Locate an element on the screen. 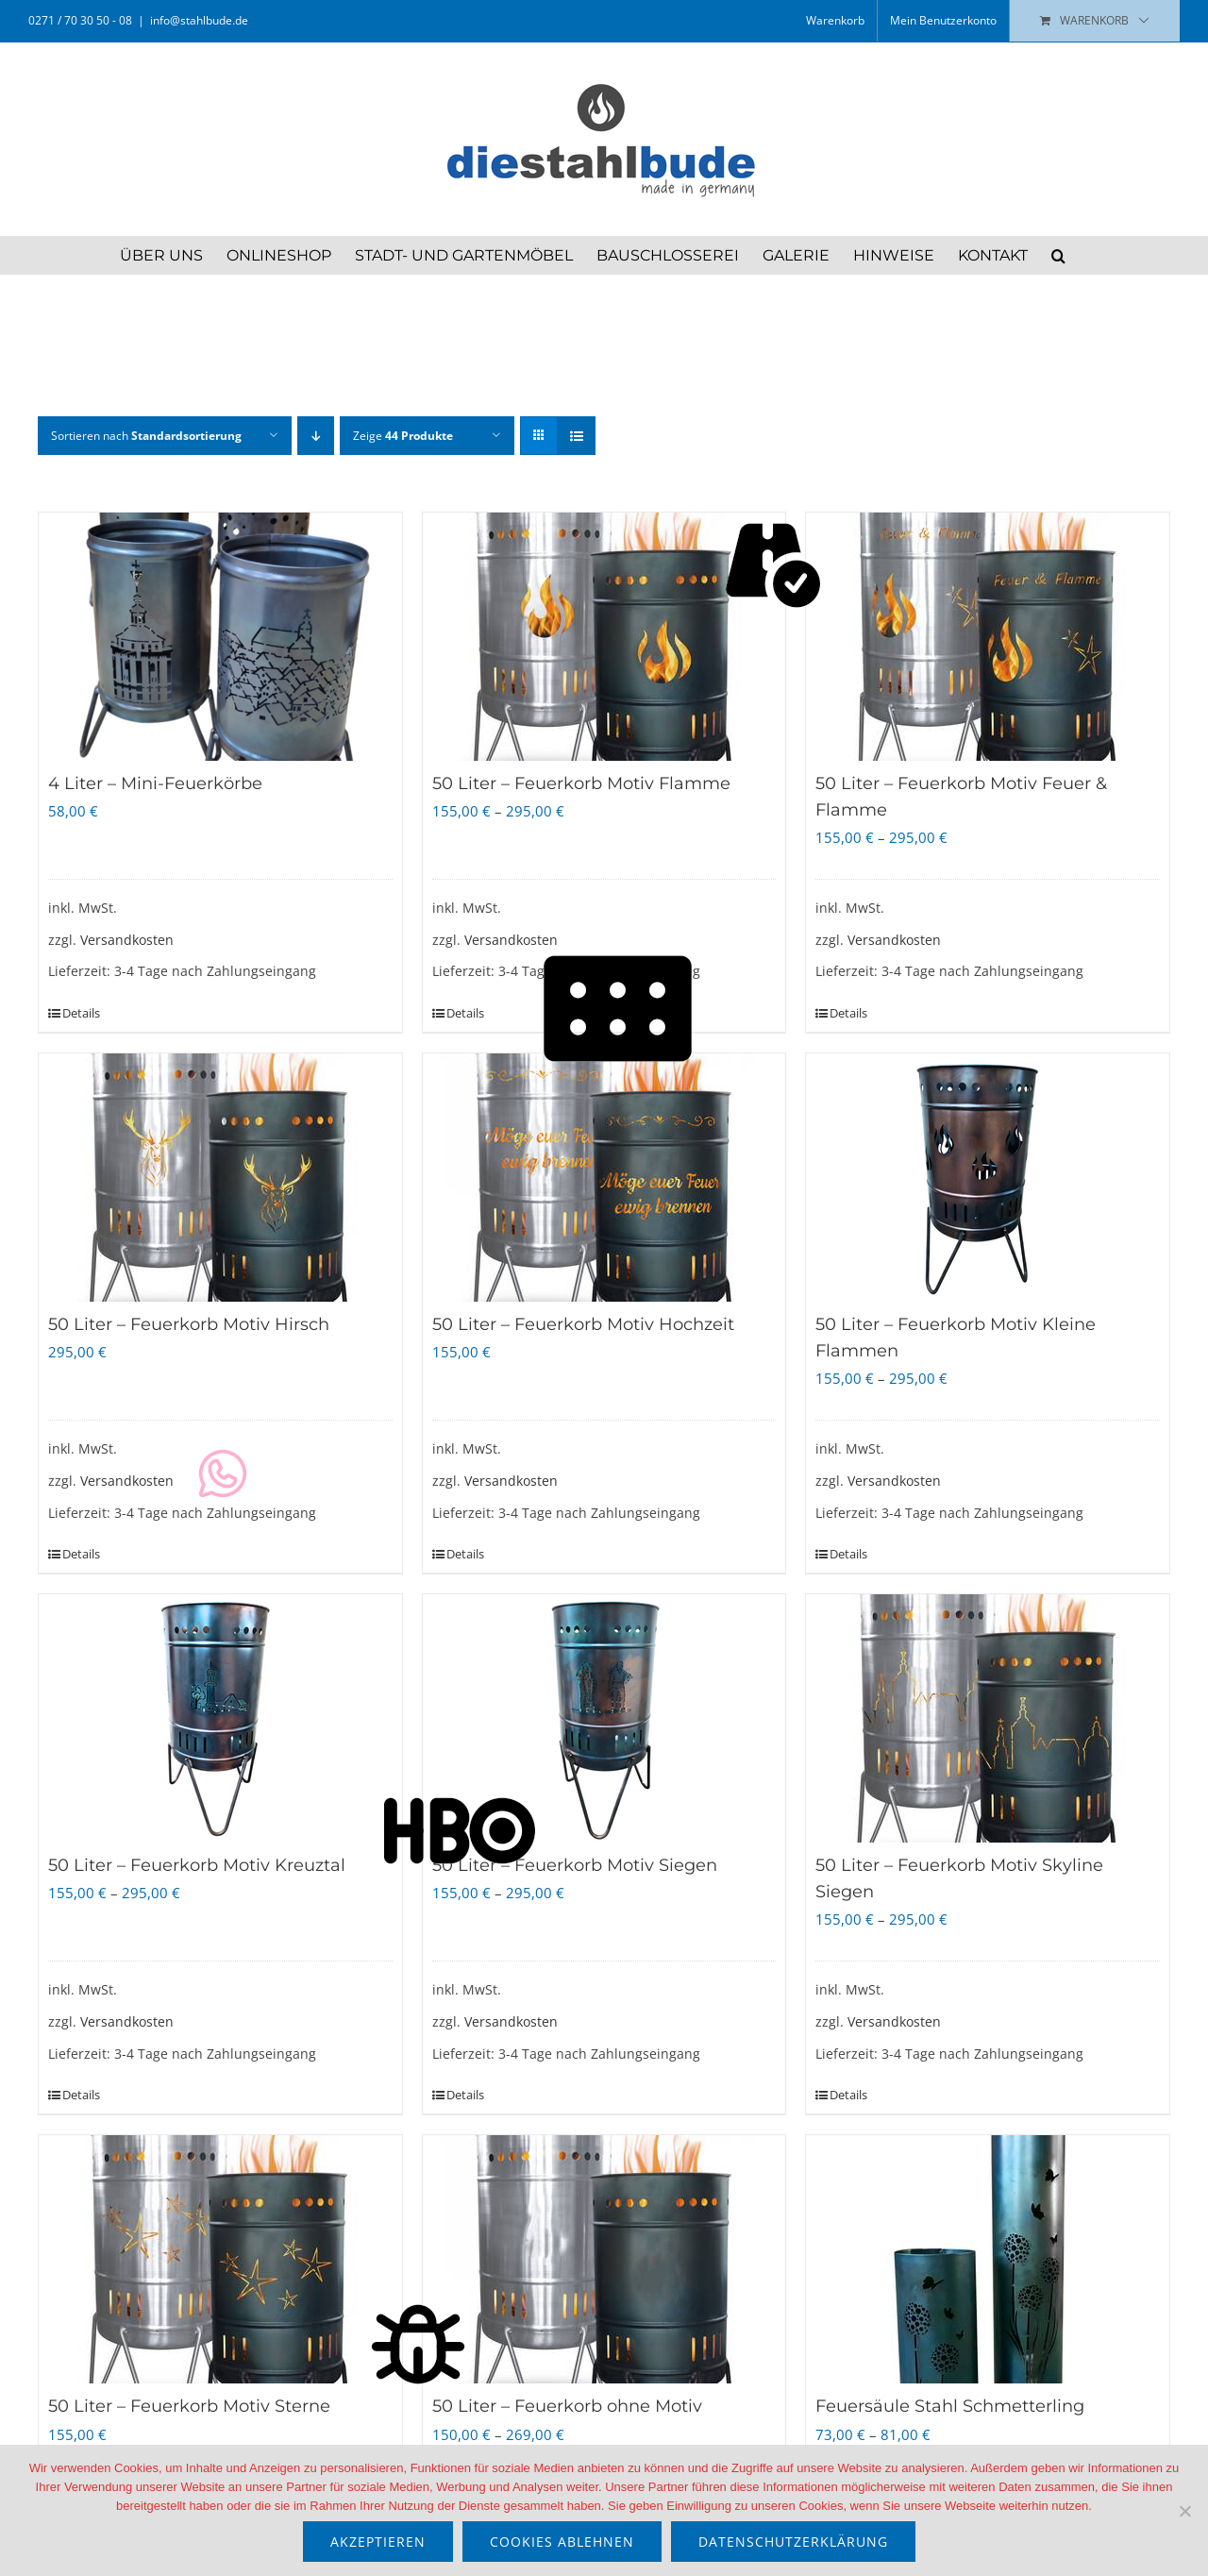 The height and width of the screenshot is (2576, 1208). open the HBO streaming app is located at coordinates (456, 1830).